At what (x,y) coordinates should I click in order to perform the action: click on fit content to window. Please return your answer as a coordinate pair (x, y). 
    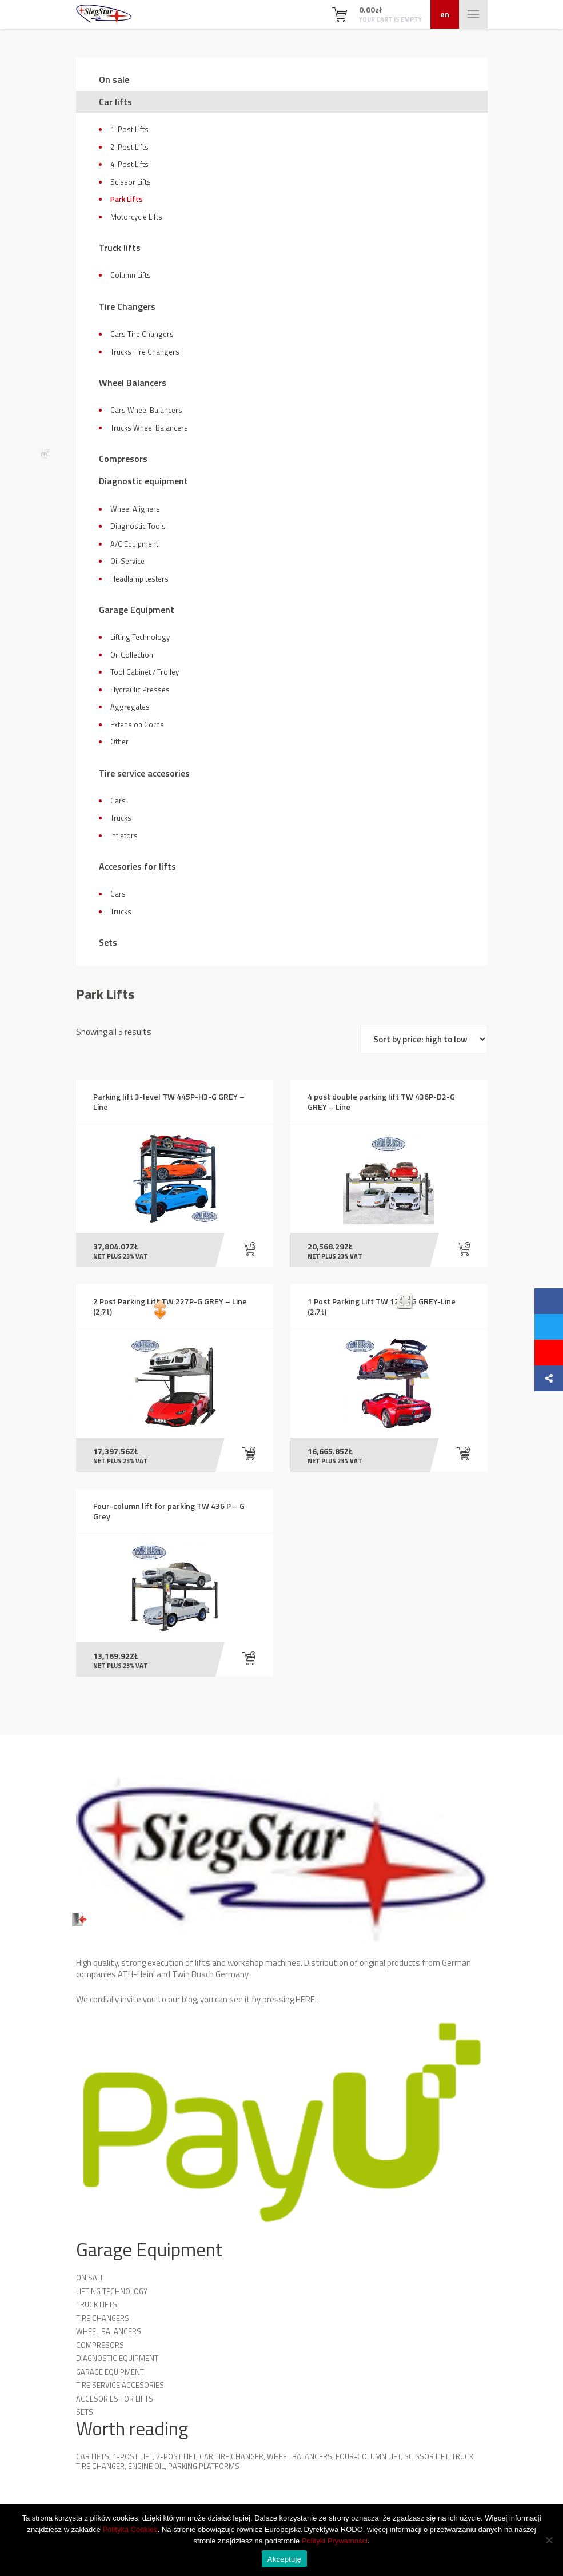
    Looking at the image, I should click on (405, 1300).